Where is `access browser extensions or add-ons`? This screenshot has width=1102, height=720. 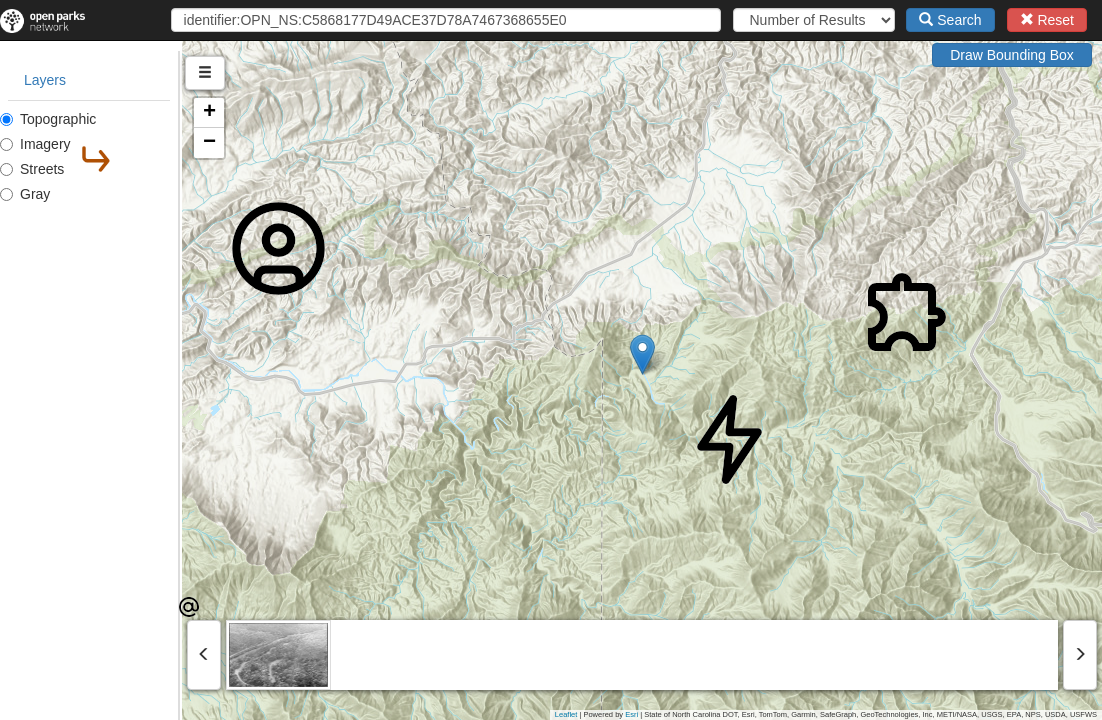 access browser extensions or add-ons is located at coordinates (908, 311).